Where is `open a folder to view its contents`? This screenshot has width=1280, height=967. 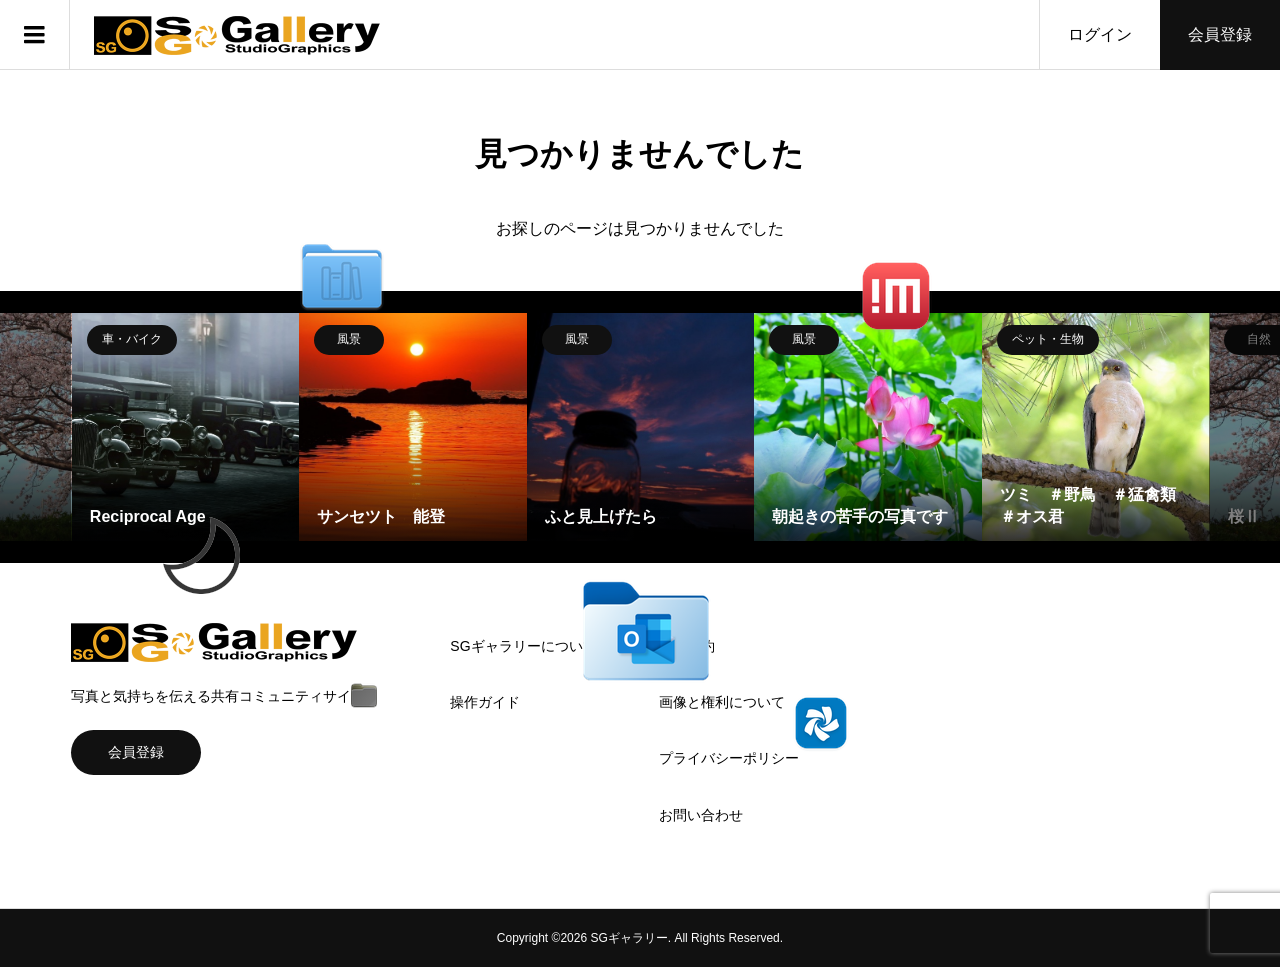
open a folder to view its contents is located at coordinates (364, 695).